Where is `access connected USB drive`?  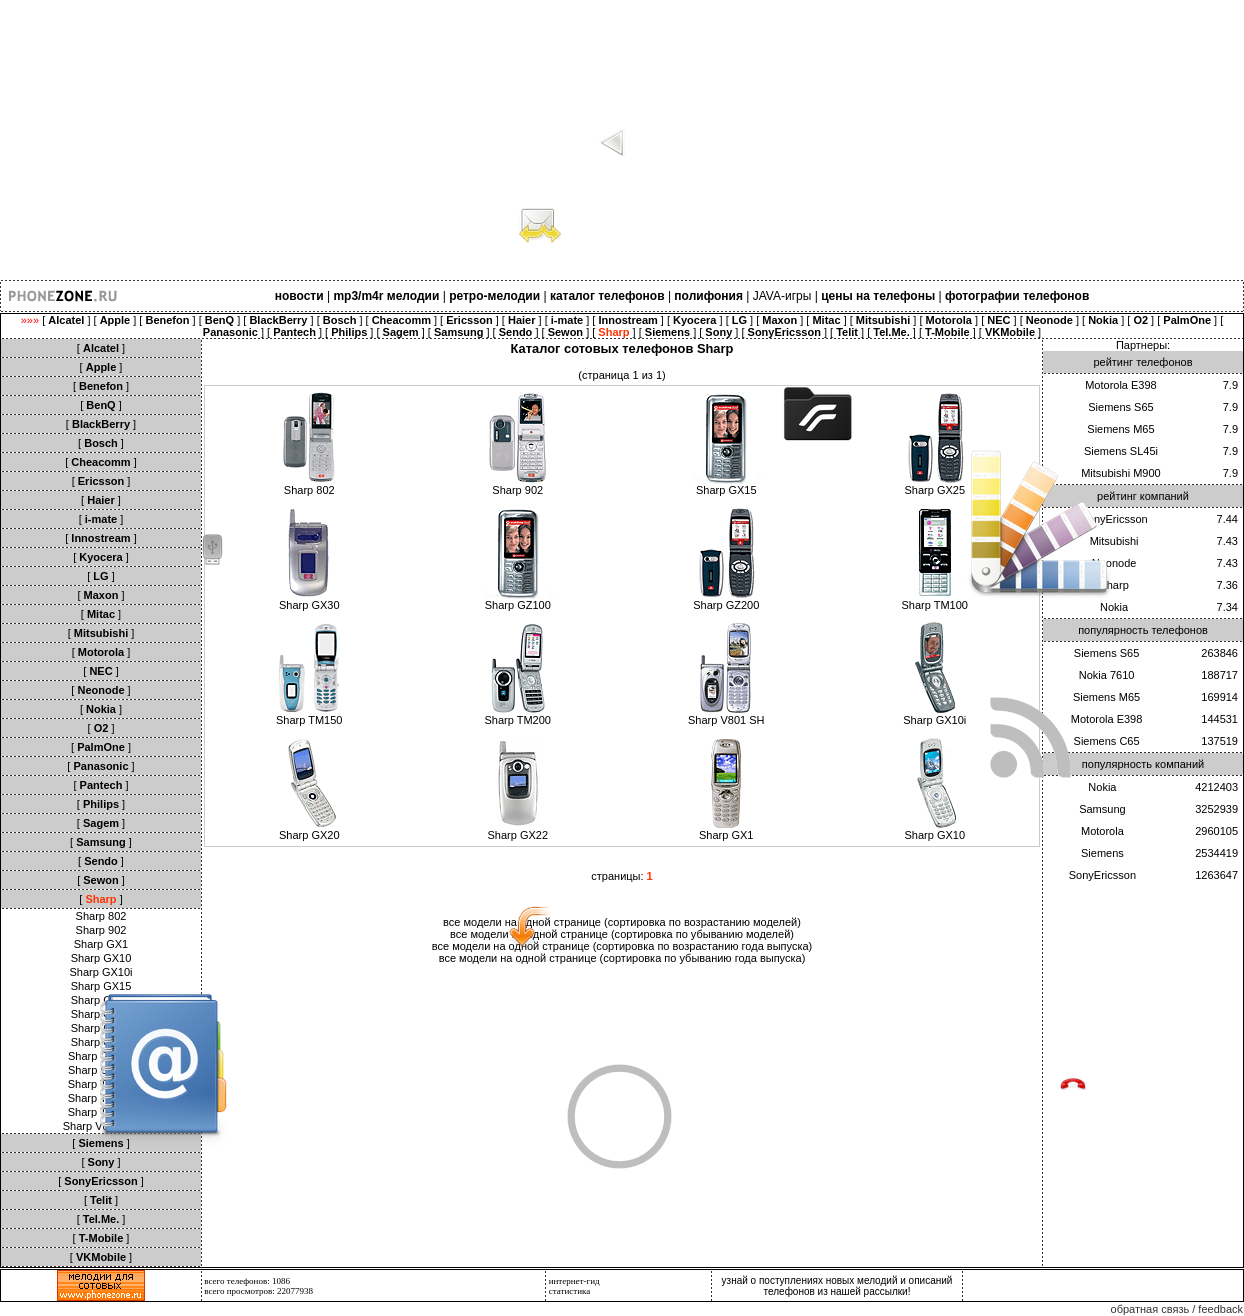
access connected USB drive is located at coordinates (212, 549).